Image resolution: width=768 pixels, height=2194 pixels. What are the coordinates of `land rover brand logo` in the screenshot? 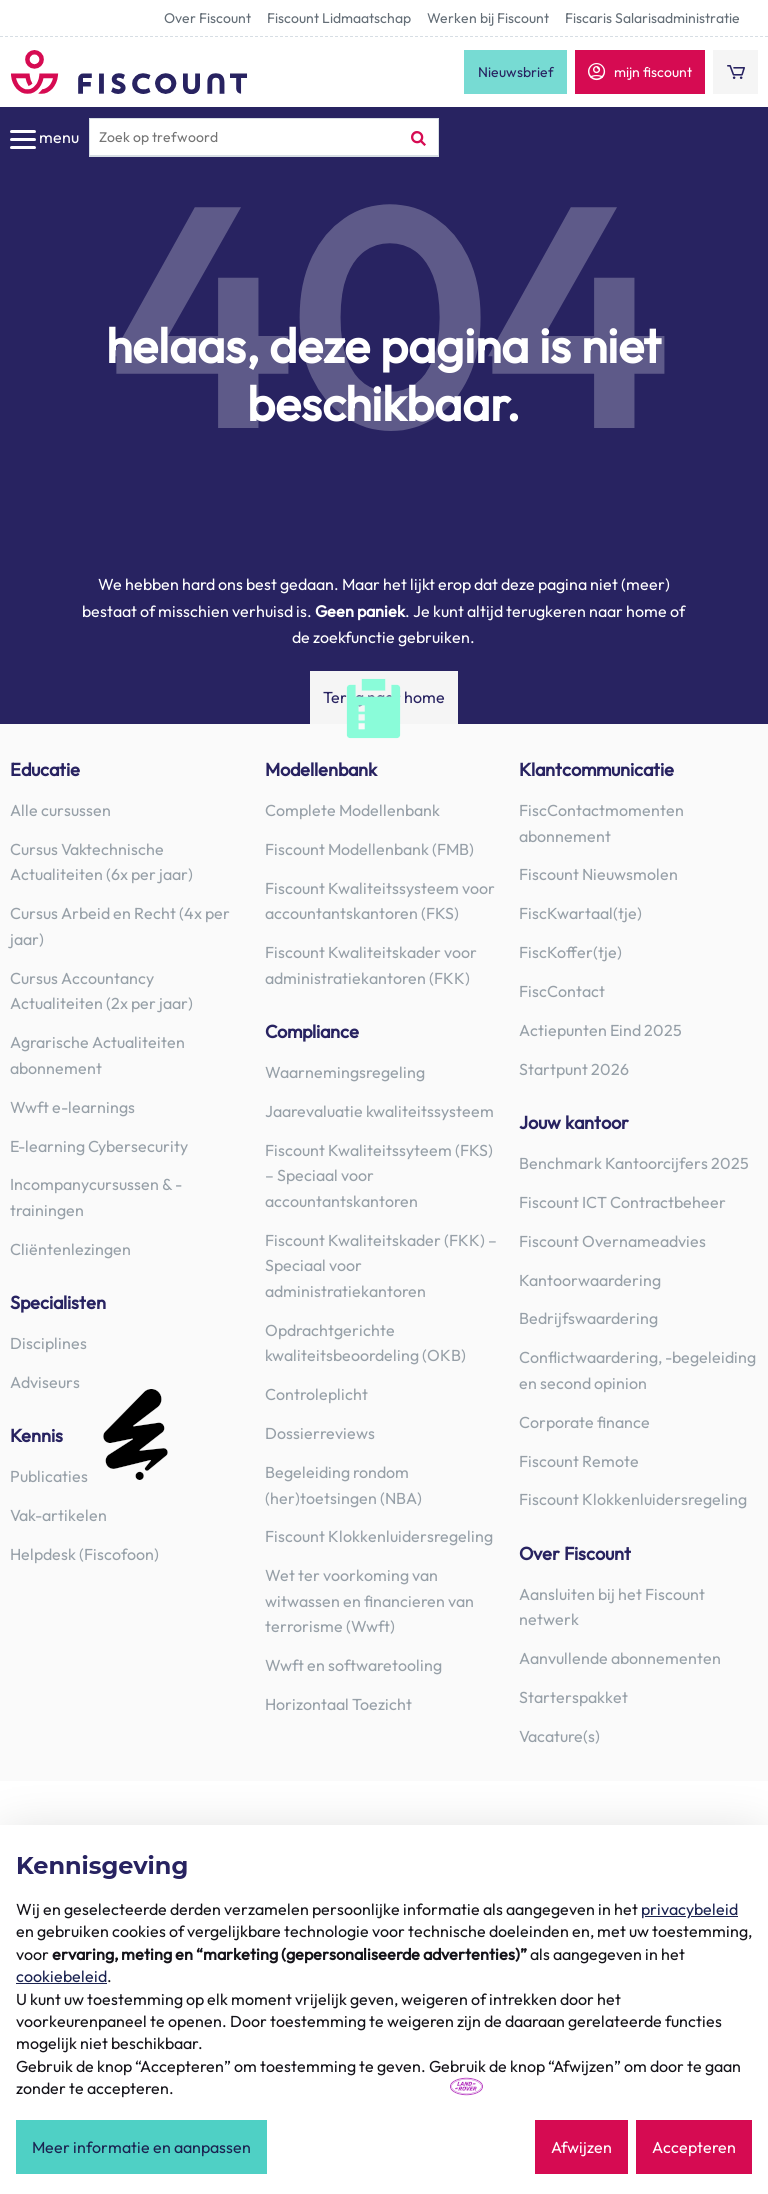 It's located at (466, 2086).